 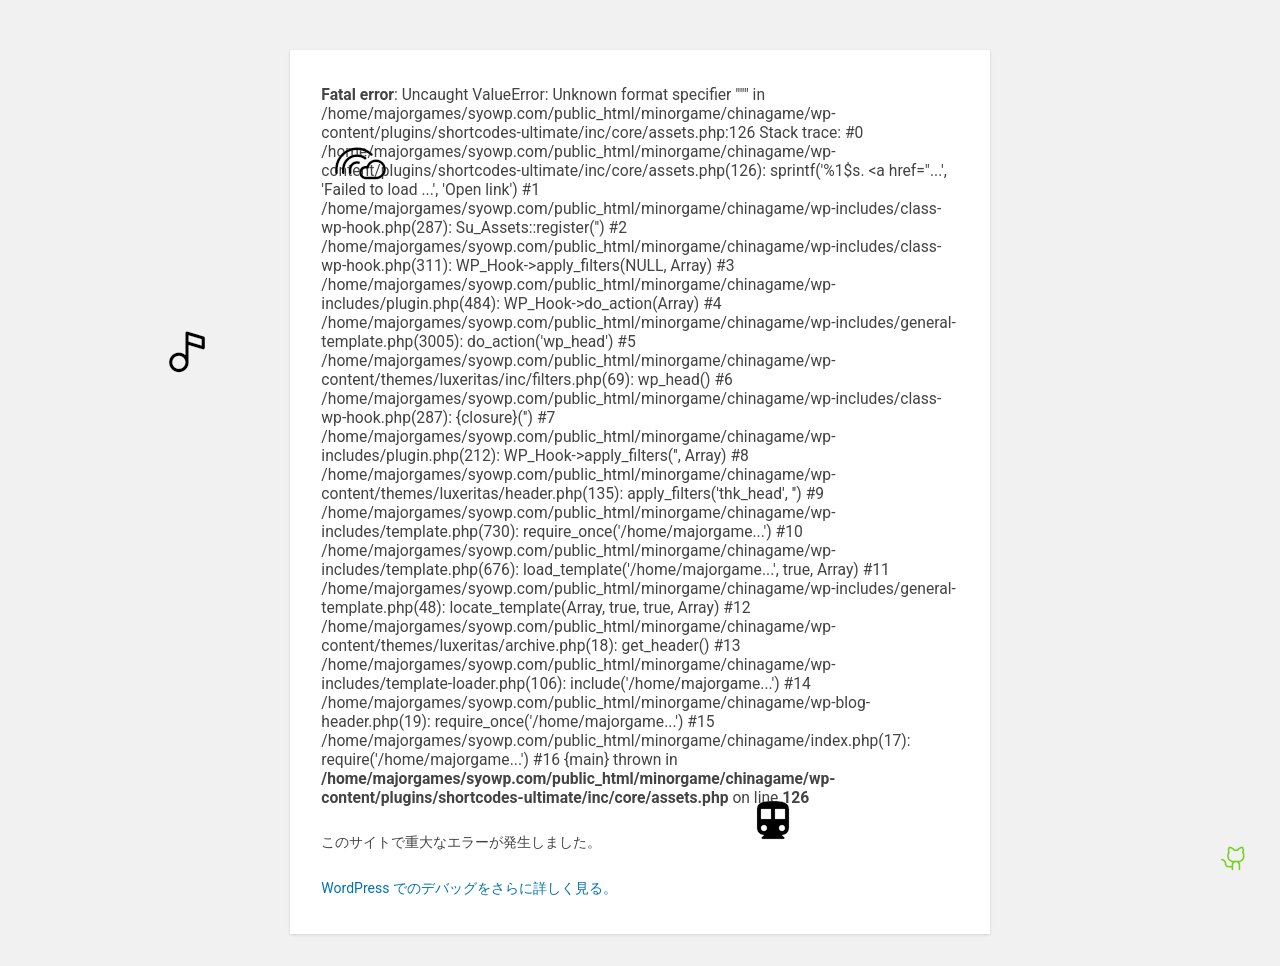 I want to click on get subway or metro directions, so click(x=773, y=821).